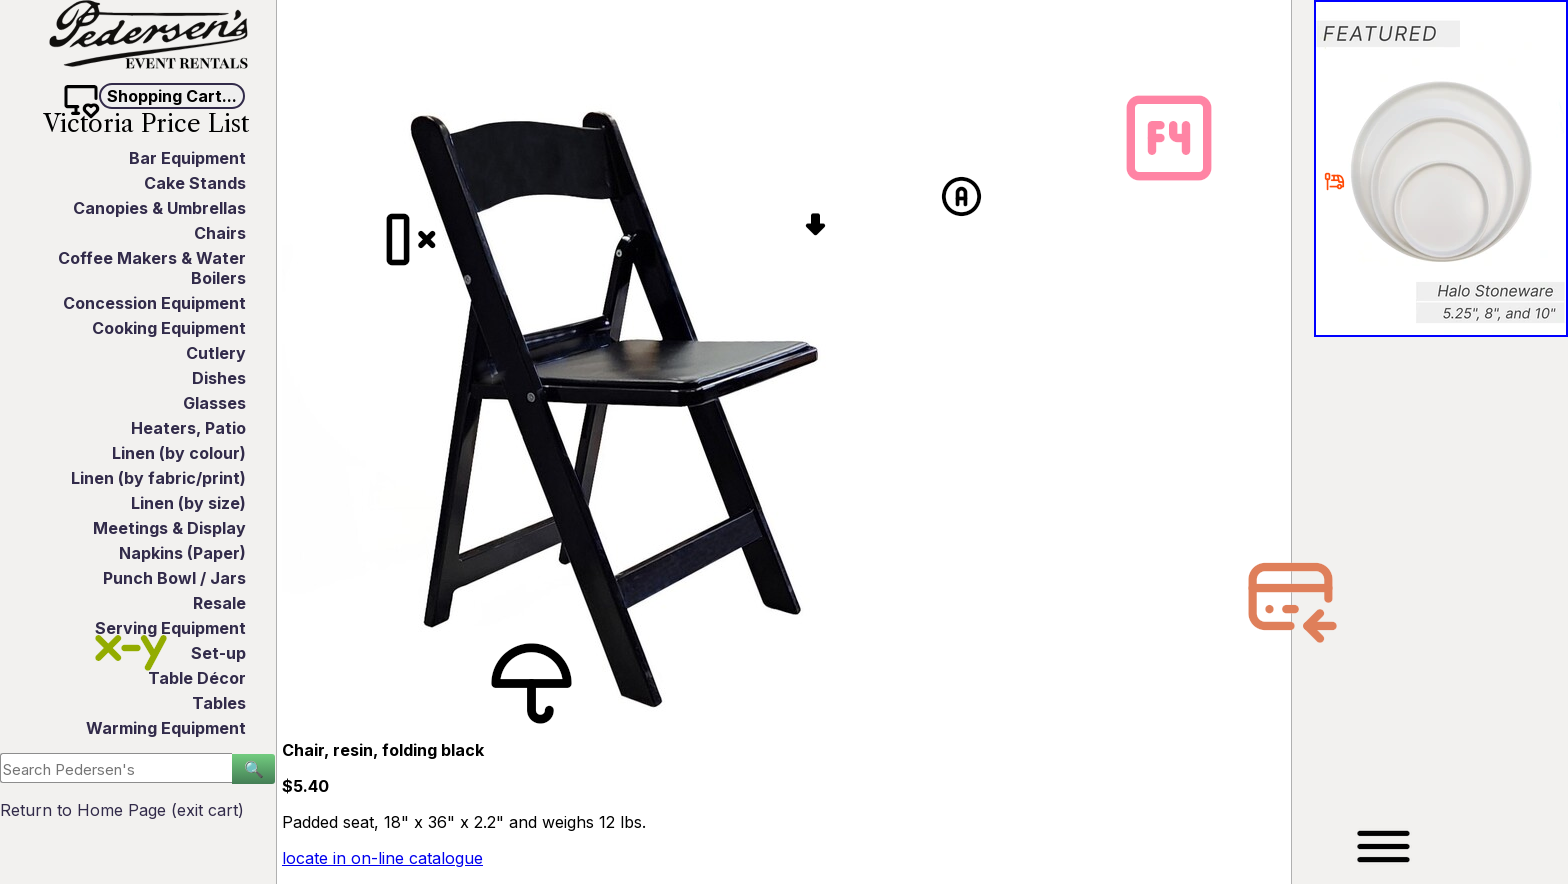 The width and height of the screenshot is (1568, 884). I want to click on download a file or content, so click(815, 224).